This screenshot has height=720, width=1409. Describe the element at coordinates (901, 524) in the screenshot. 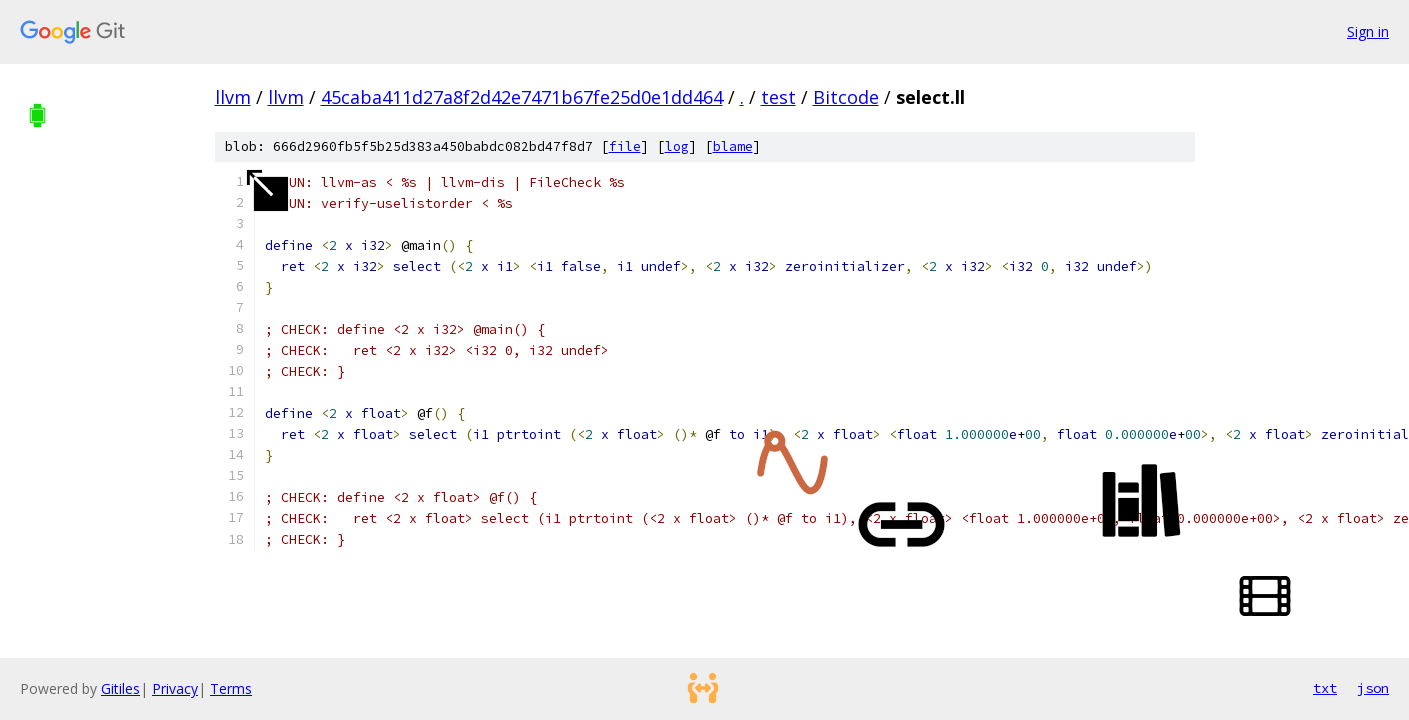

I see `copy or share a link` at that location.